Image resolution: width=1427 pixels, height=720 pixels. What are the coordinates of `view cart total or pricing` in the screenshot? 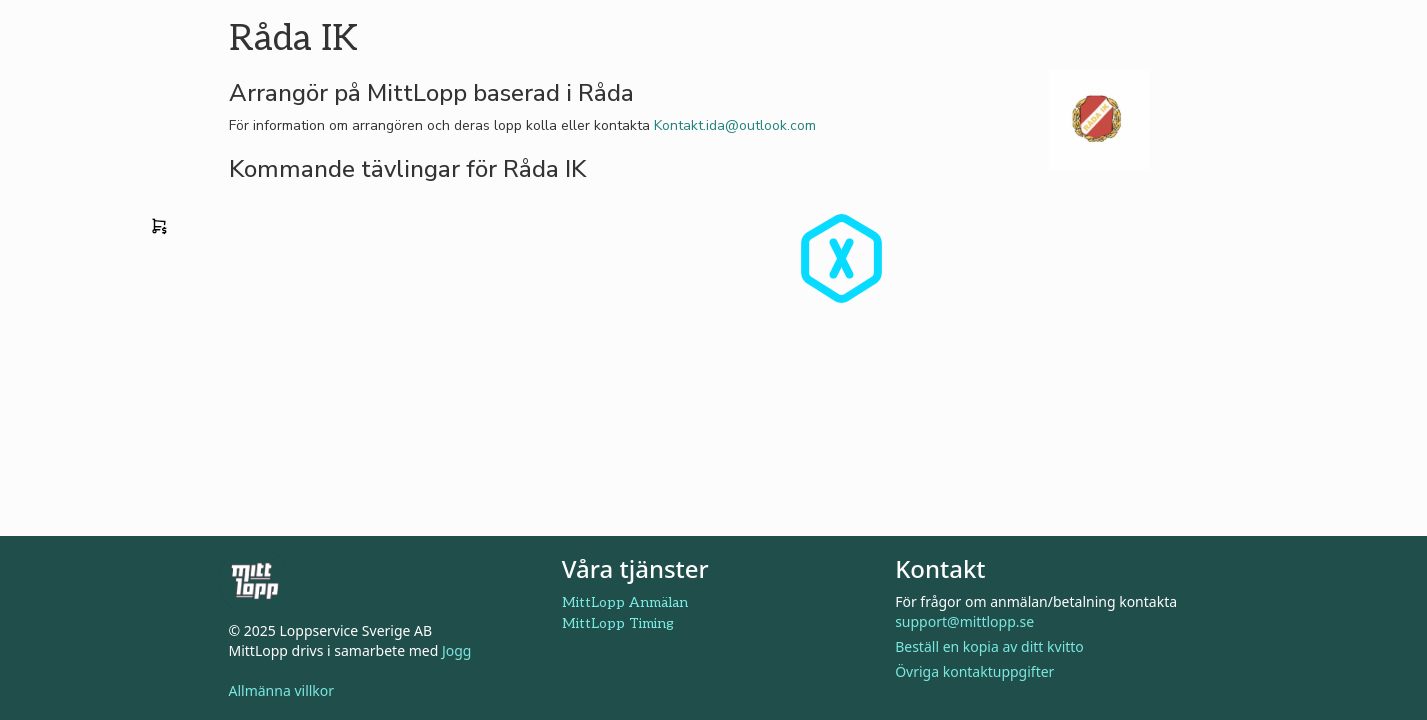 It's located at (159, 226).